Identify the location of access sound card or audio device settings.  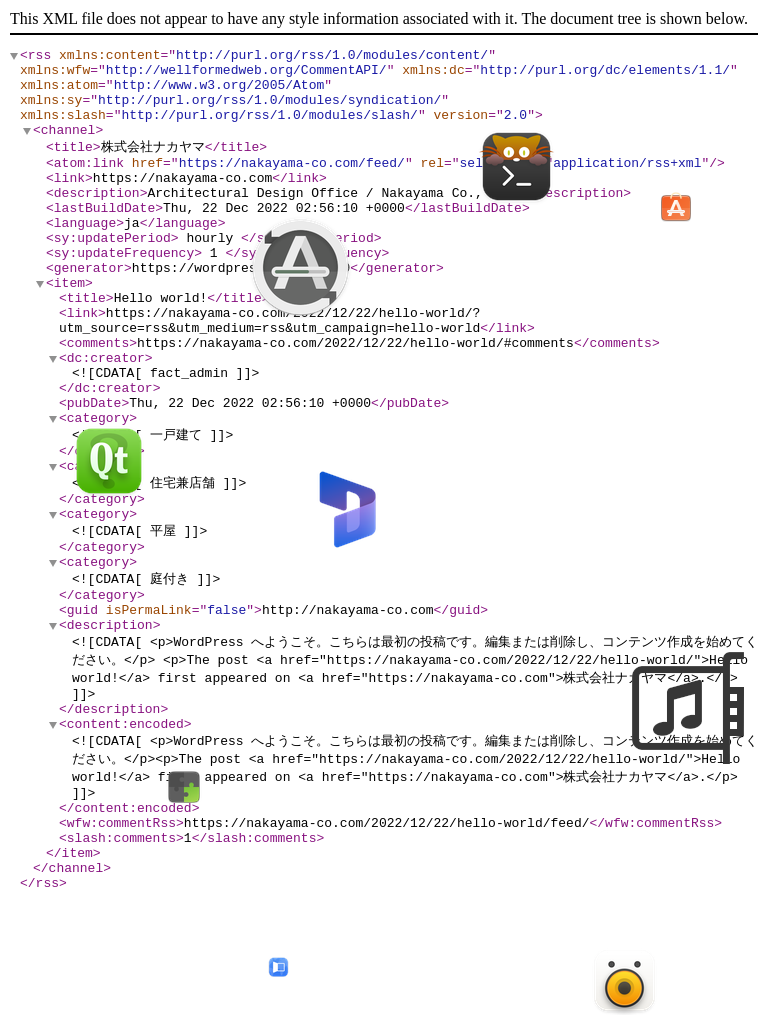
(688, 708).